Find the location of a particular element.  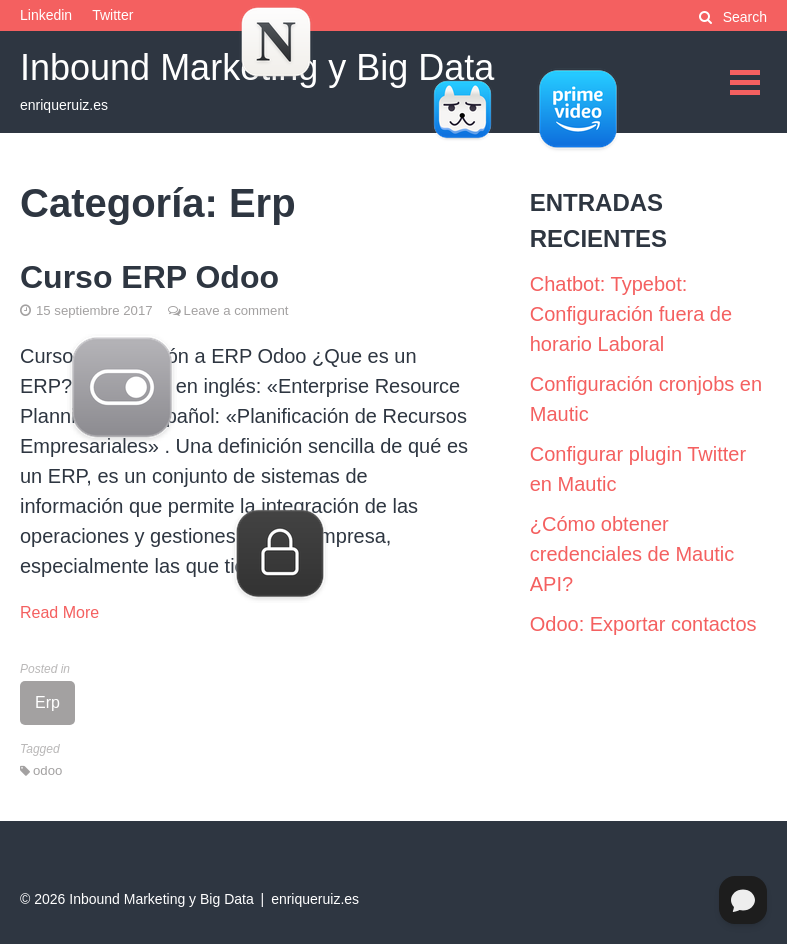

open notion app is located at coordinates (276, 42).